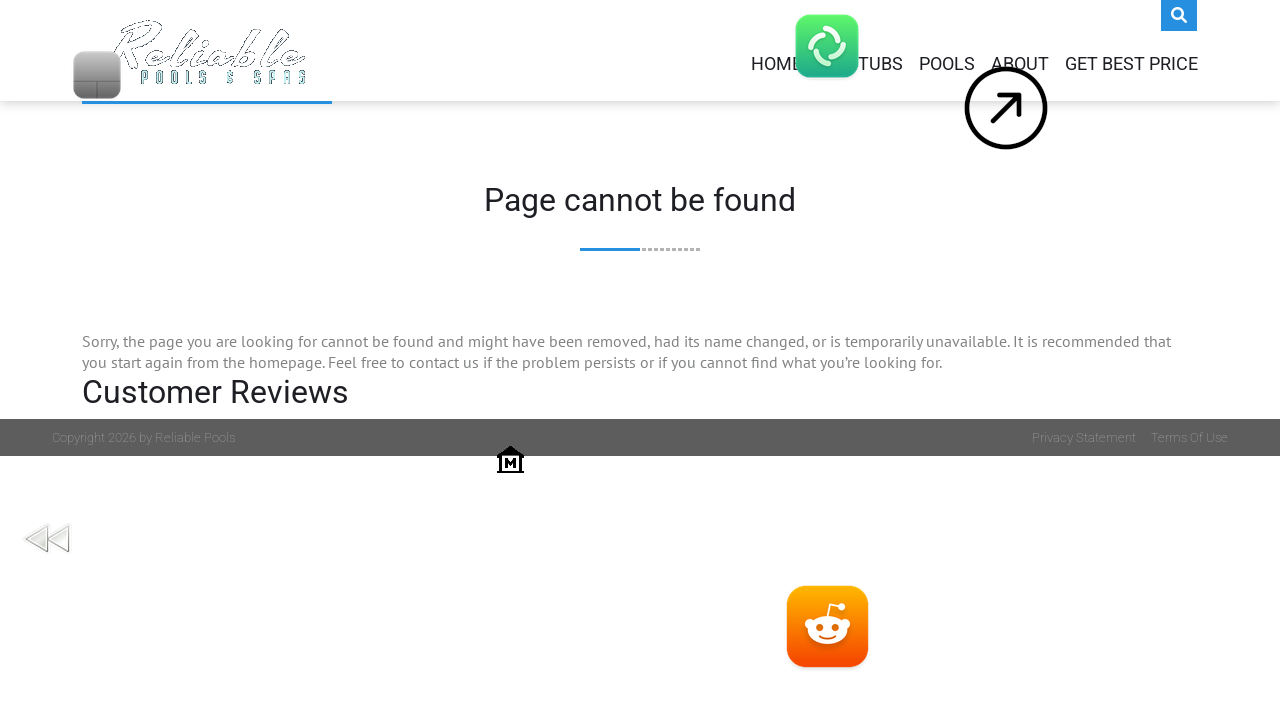 This screenshot has height=720, width=1280. What do you see at coordinates (47, 539) in the screenshot?
I see `rewind or seek backward in media playback` at bounding box center [47, 539].